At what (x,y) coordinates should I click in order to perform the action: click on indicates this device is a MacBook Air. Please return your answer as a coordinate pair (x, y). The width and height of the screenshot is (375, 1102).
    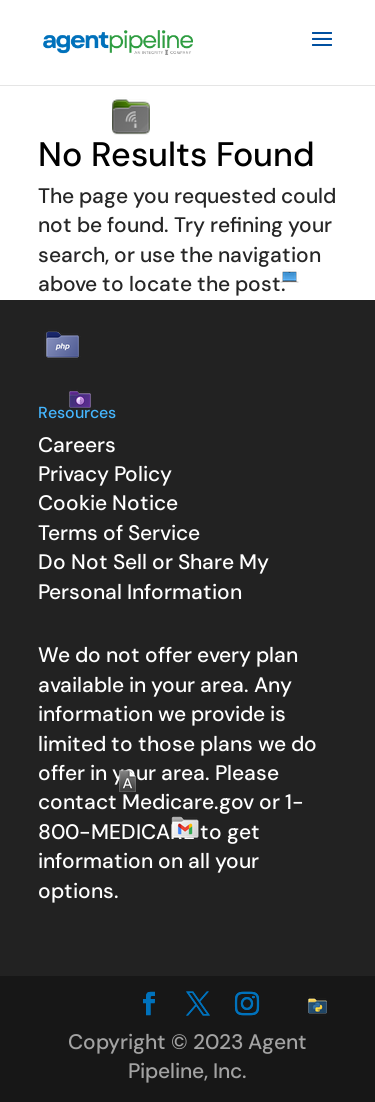
    Looking at the image, I should click on (289, 275).